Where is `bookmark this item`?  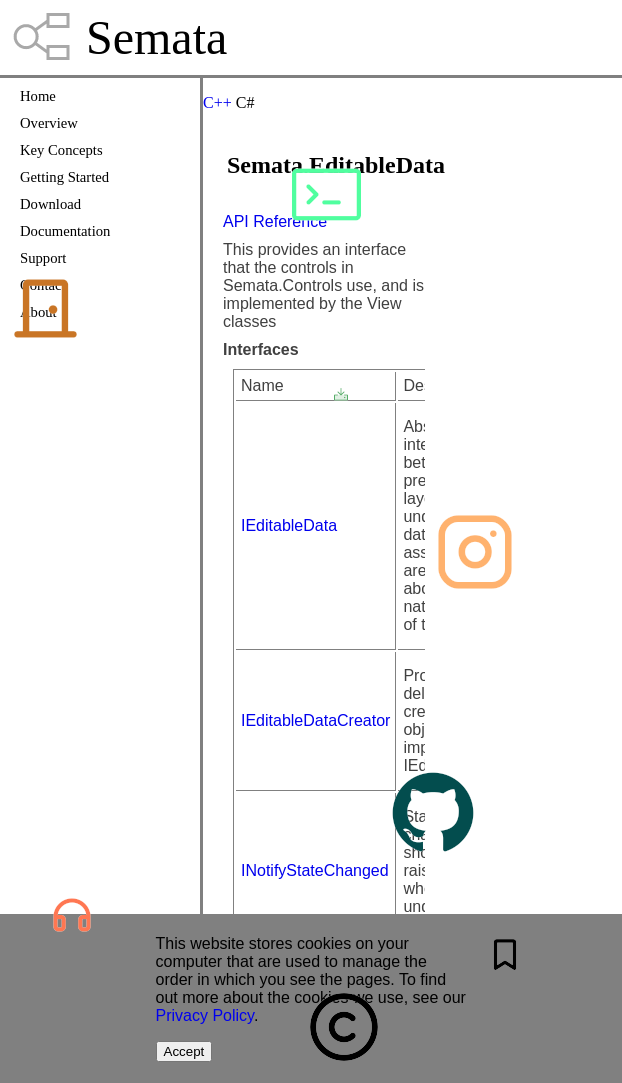 bookmark this item is located at coordinates (505, 954).